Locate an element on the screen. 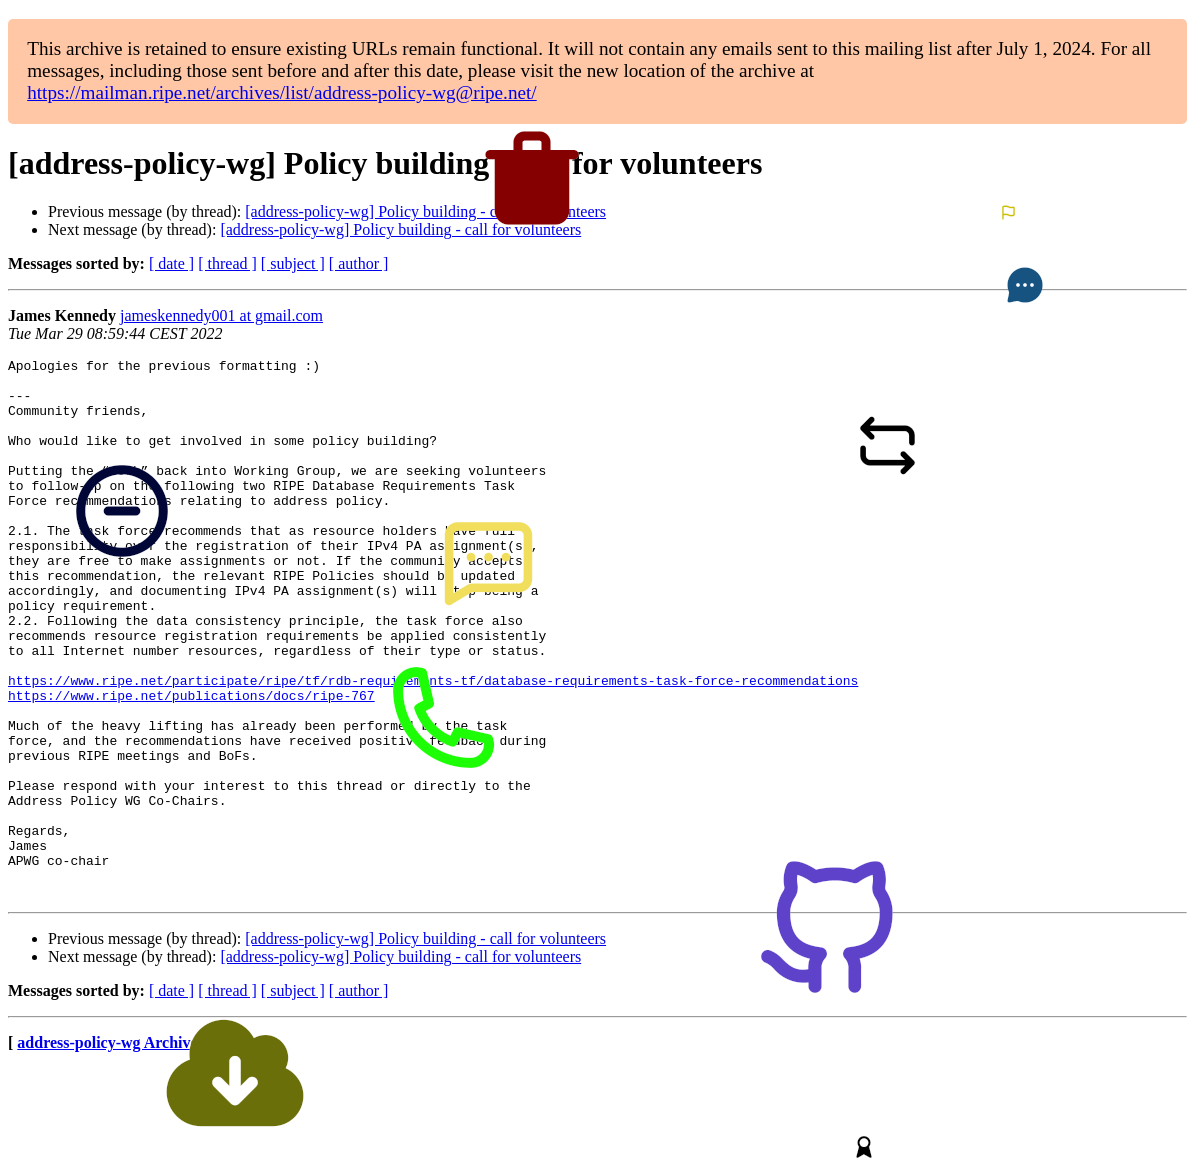  view project on github is located at coordinates (827, 927).